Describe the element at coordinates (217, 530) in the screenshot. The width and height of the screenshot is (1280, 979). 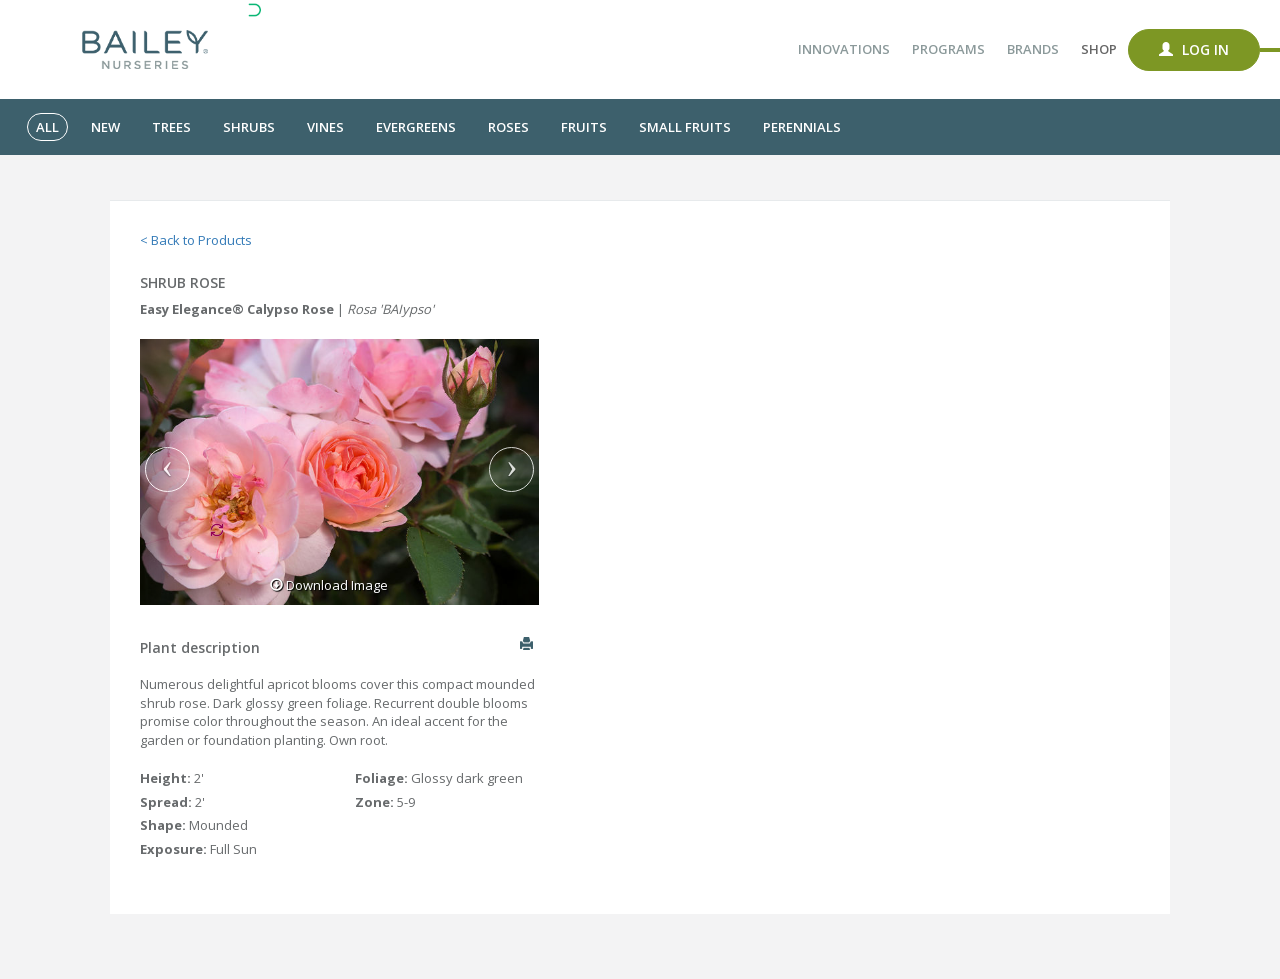
I see `refresh or reload content` at that location.